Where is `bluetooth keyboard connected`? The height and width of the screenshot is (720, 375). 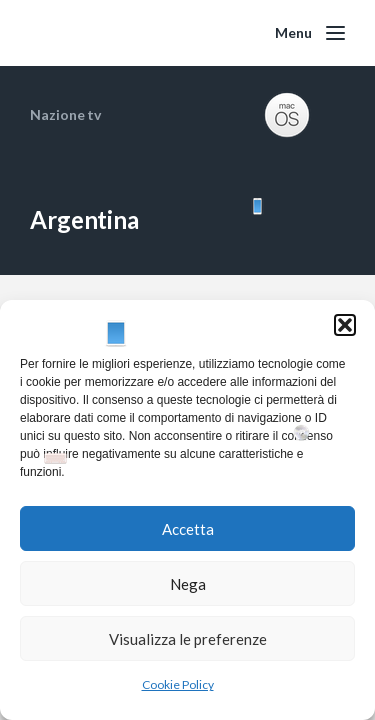
bluetooth keyboard connected is located at coordinates (55, 458).